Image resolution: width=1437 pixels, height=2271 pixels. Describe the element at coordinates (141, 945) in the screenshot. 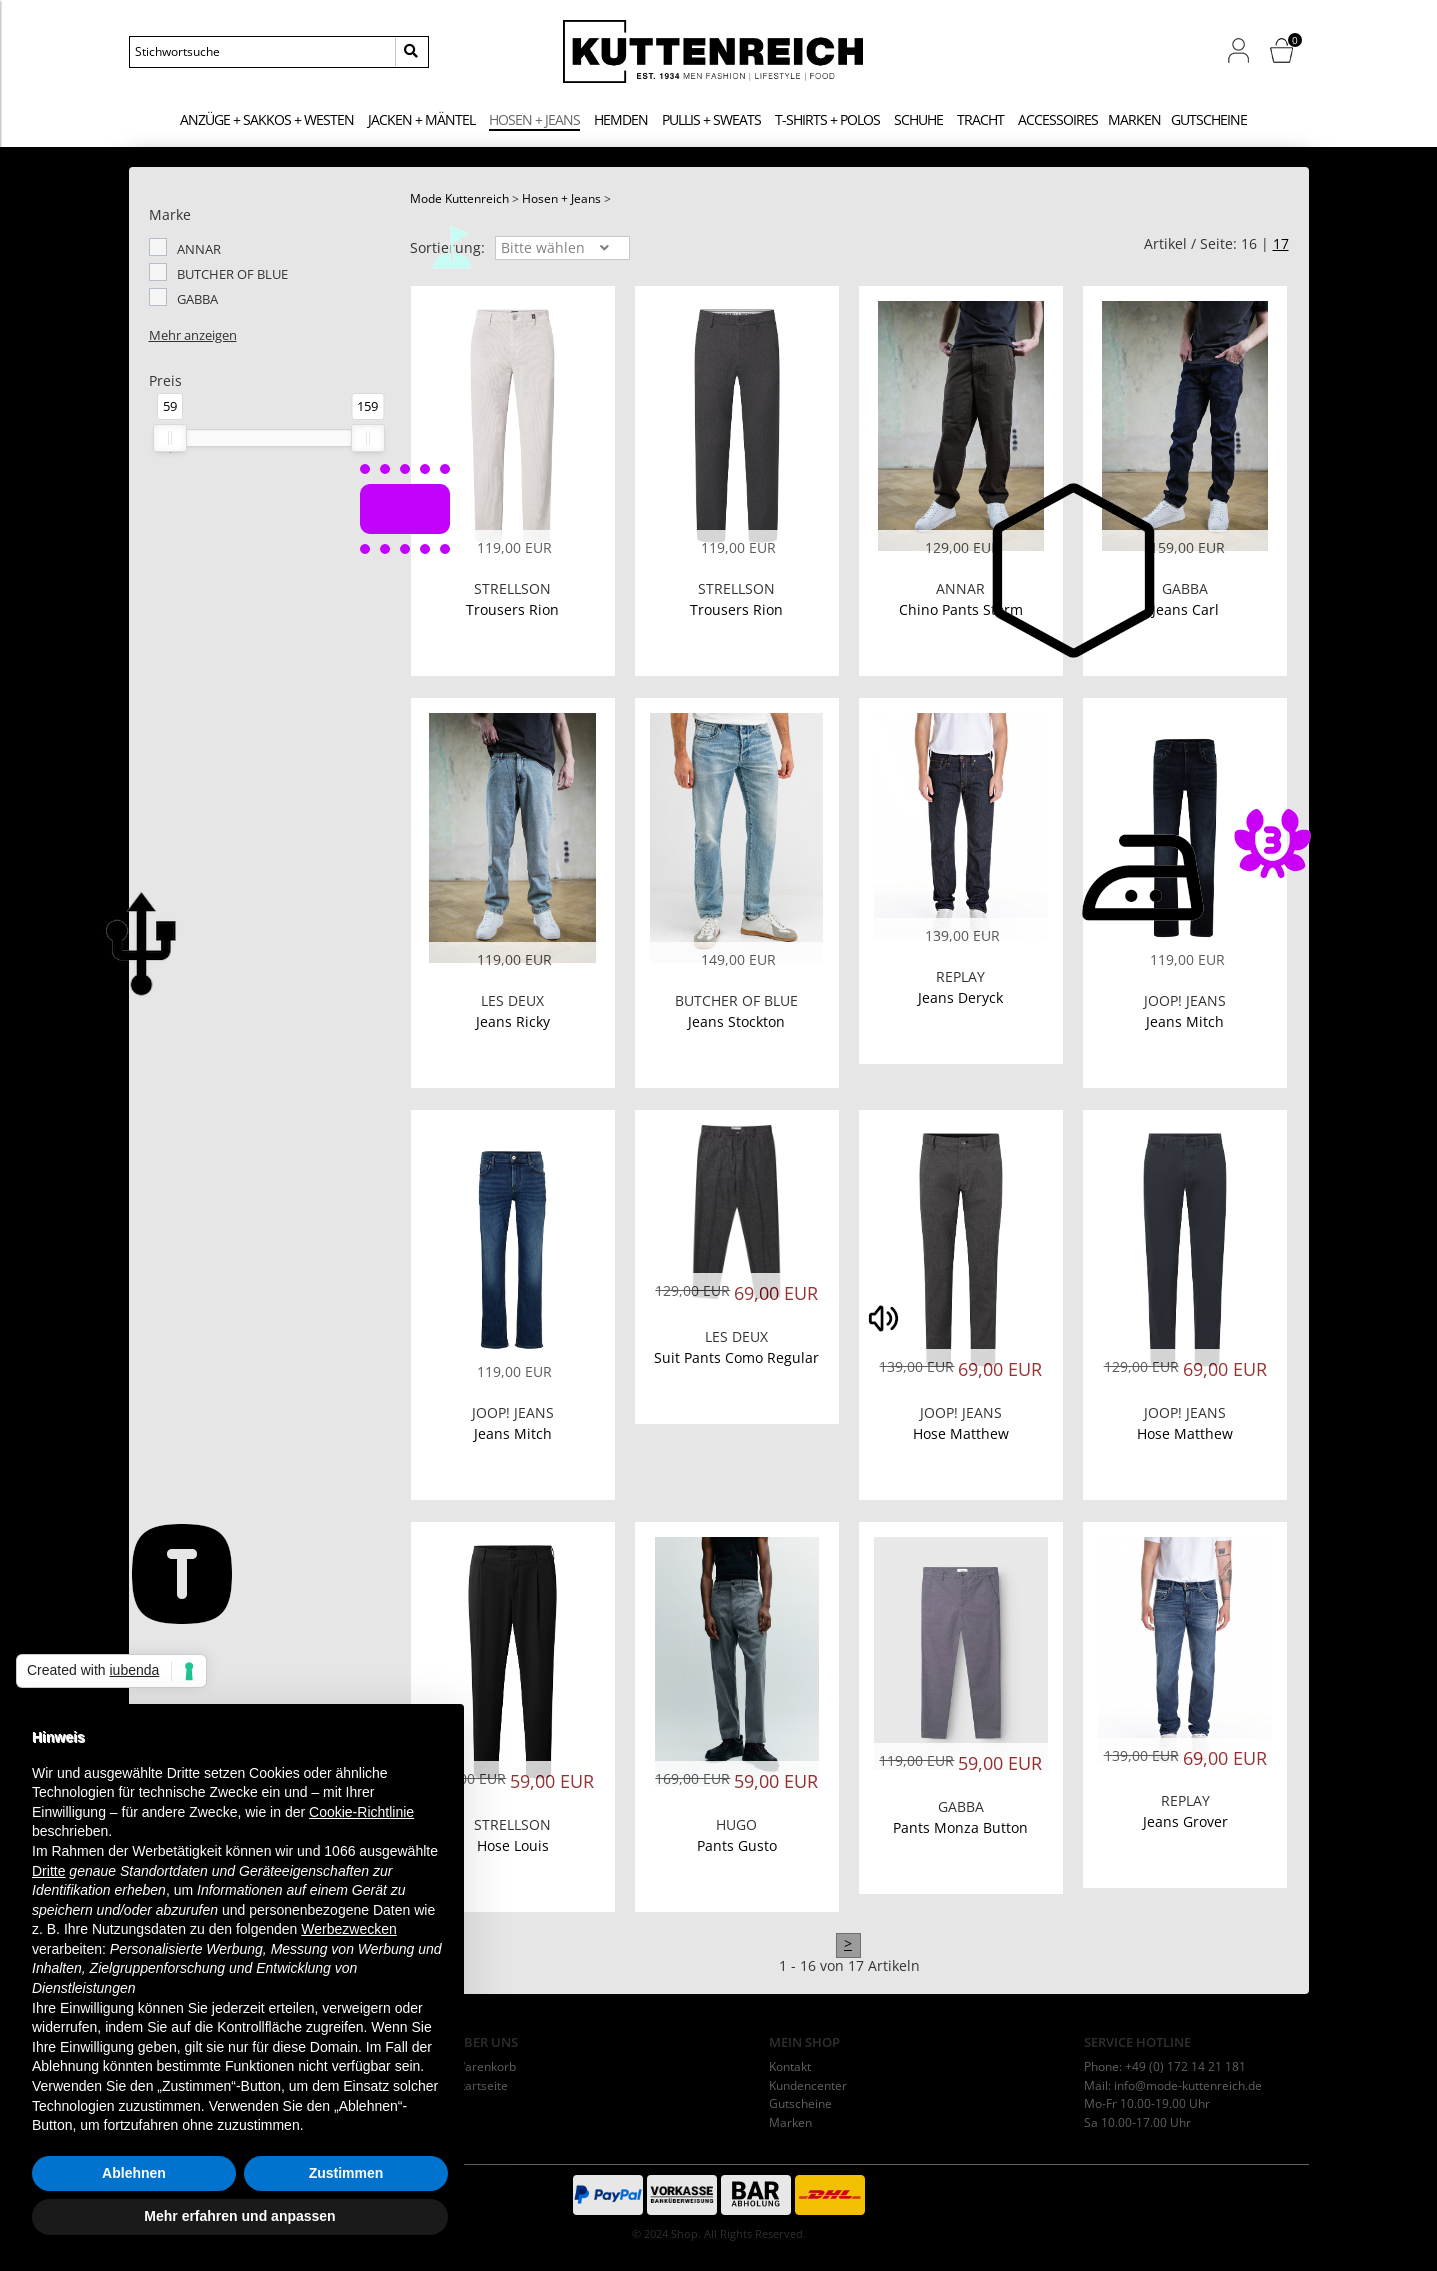

I see `connect a USB device` at that location.